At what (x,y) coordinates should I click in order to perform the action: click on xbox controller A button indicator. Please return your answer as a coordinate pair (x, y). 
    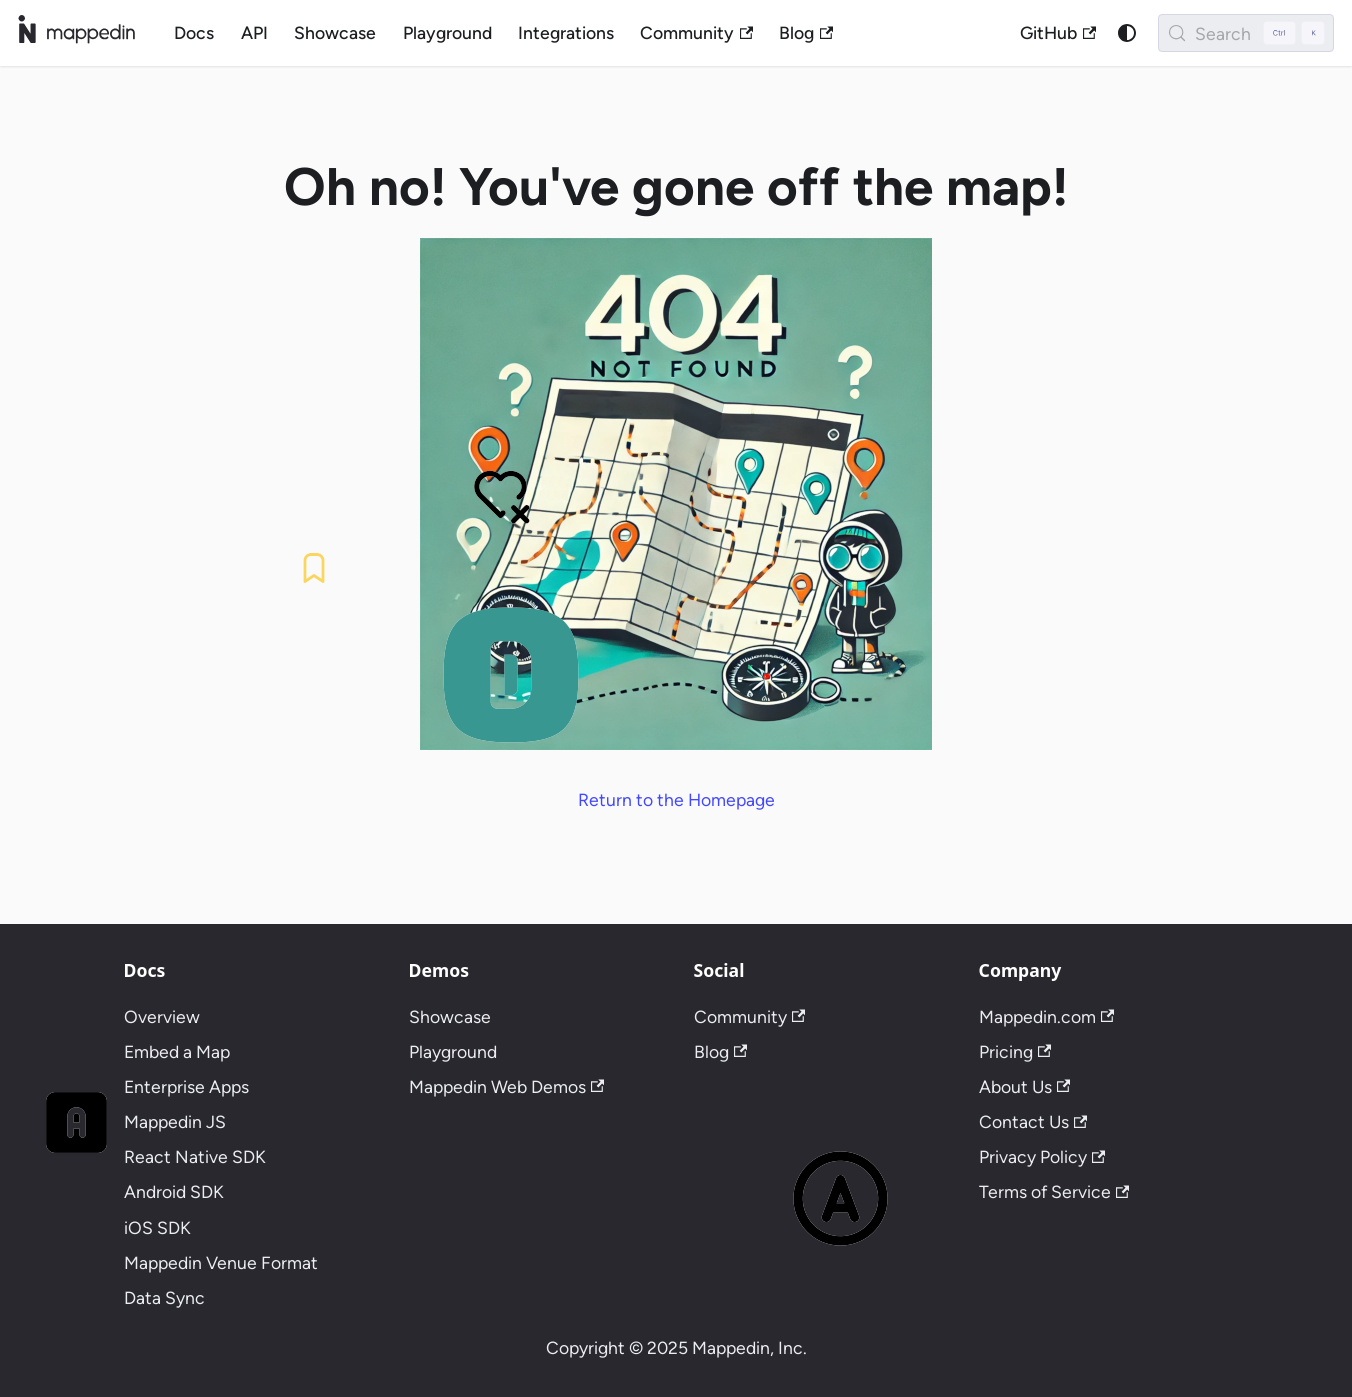
    Looking at the image, I should click on (840, 1198).